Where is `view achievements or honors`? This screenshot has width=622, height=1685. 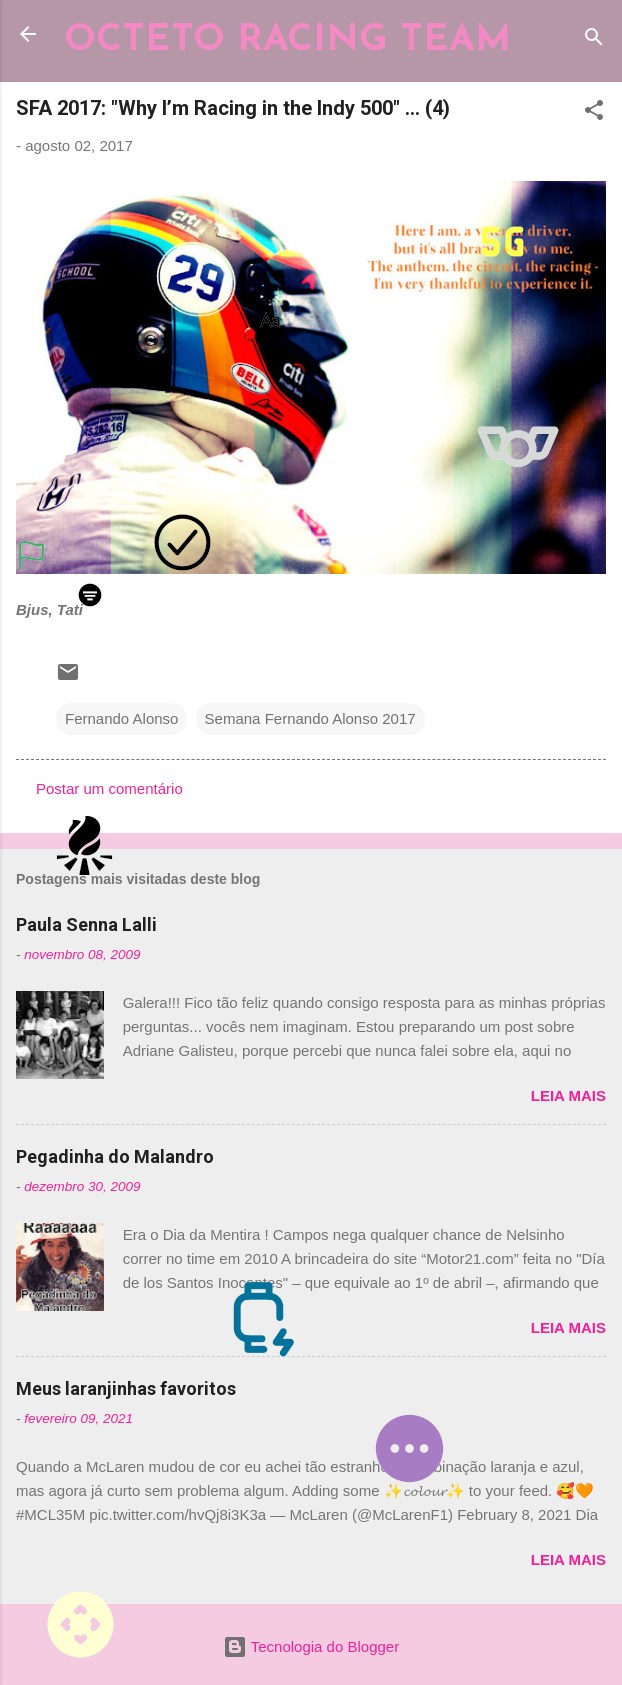
view achievements or honors is located at coordinates (518, 445).